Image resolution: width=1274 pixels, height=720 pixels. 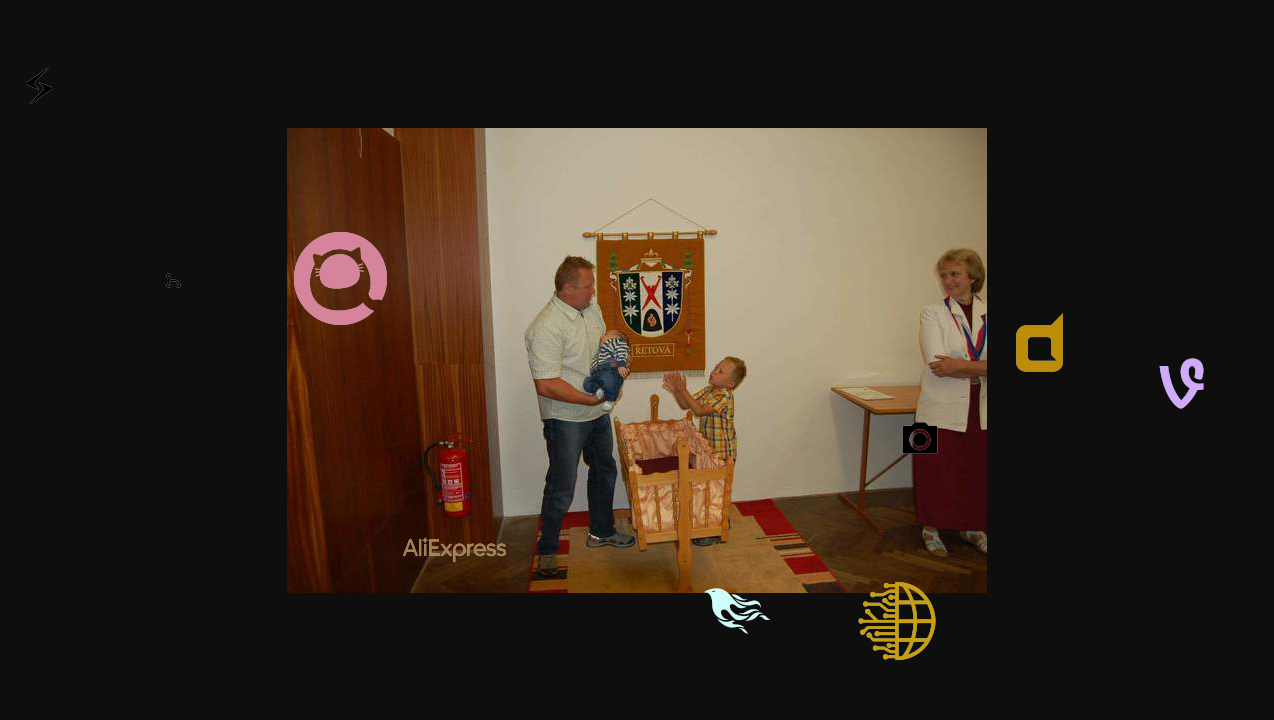 What do you see at coordinates (737, 611) in the screenshot?
I see `phoenix framework logo` at bounding box center [737, 611].